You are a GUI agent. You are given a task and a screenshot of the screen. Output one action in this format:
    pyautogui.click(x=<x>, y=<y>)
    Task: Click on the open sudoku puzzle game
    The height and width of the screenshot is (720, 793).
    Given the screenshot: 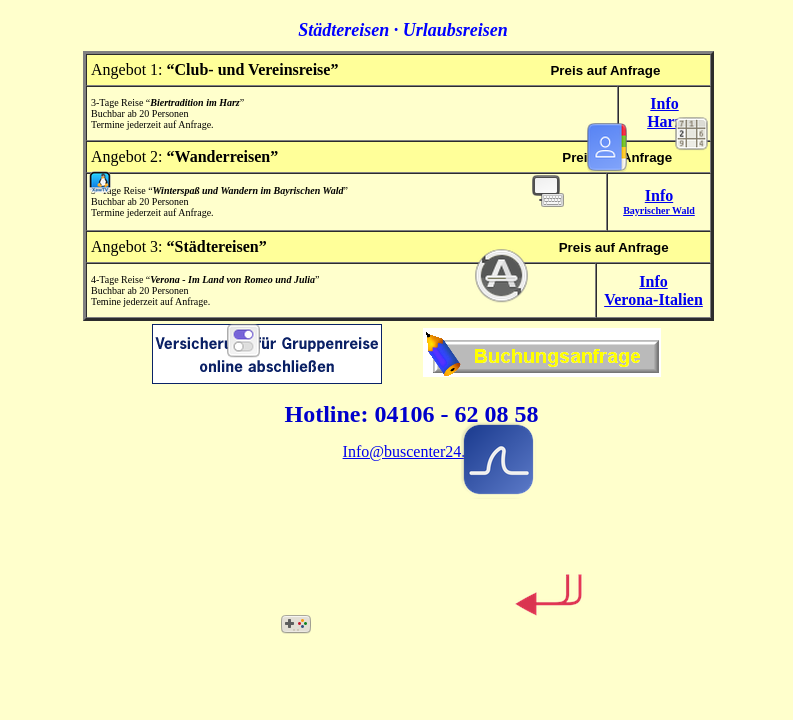 What is the action you would take?
    pyautogui.click(x=691, y=133)
    